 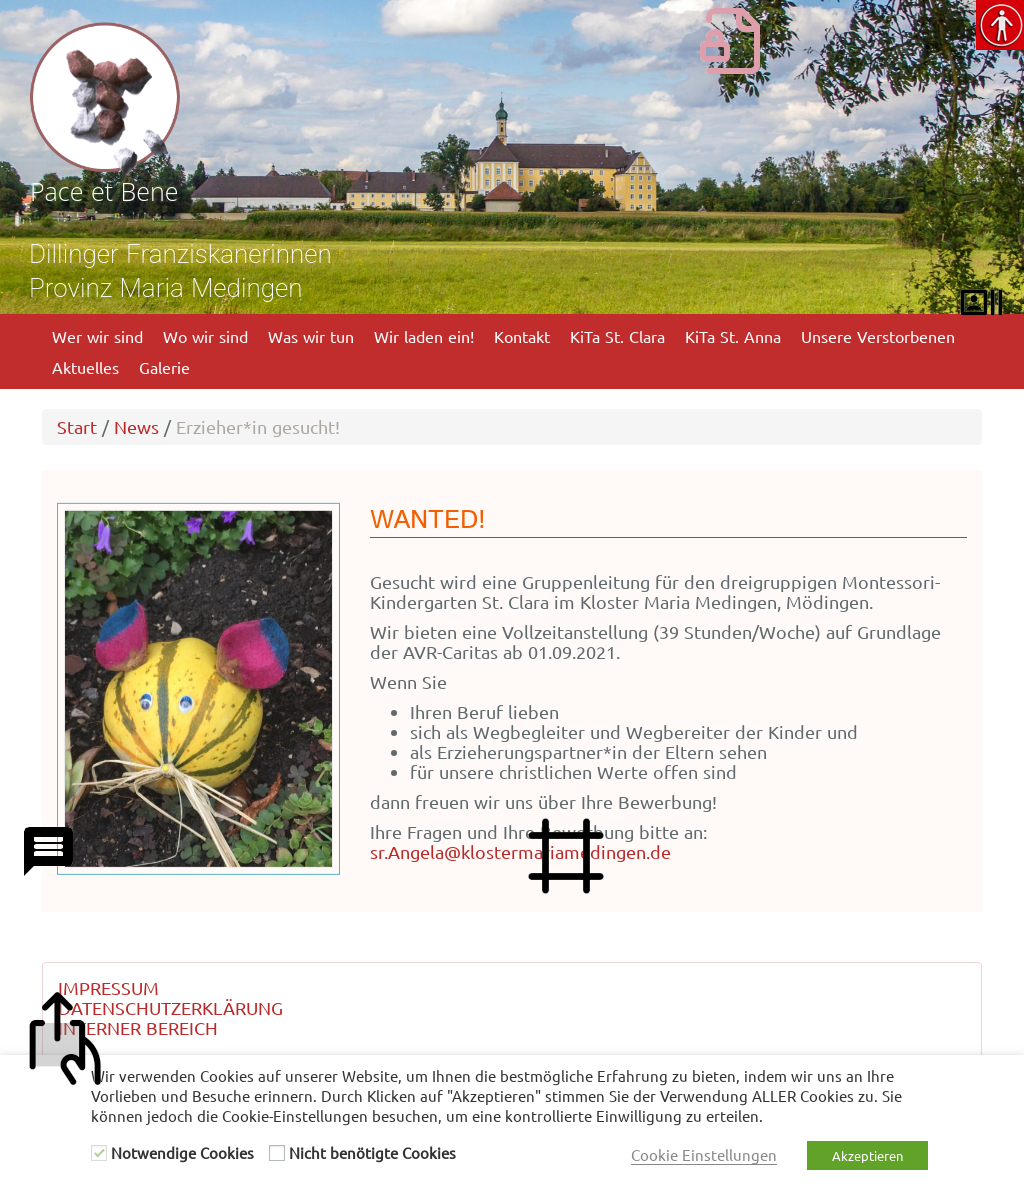 What do you see at coordinates (60, 1038) in the screenshot?
I see `deposit or upload funds manually` at bounding box center [60, 1038].